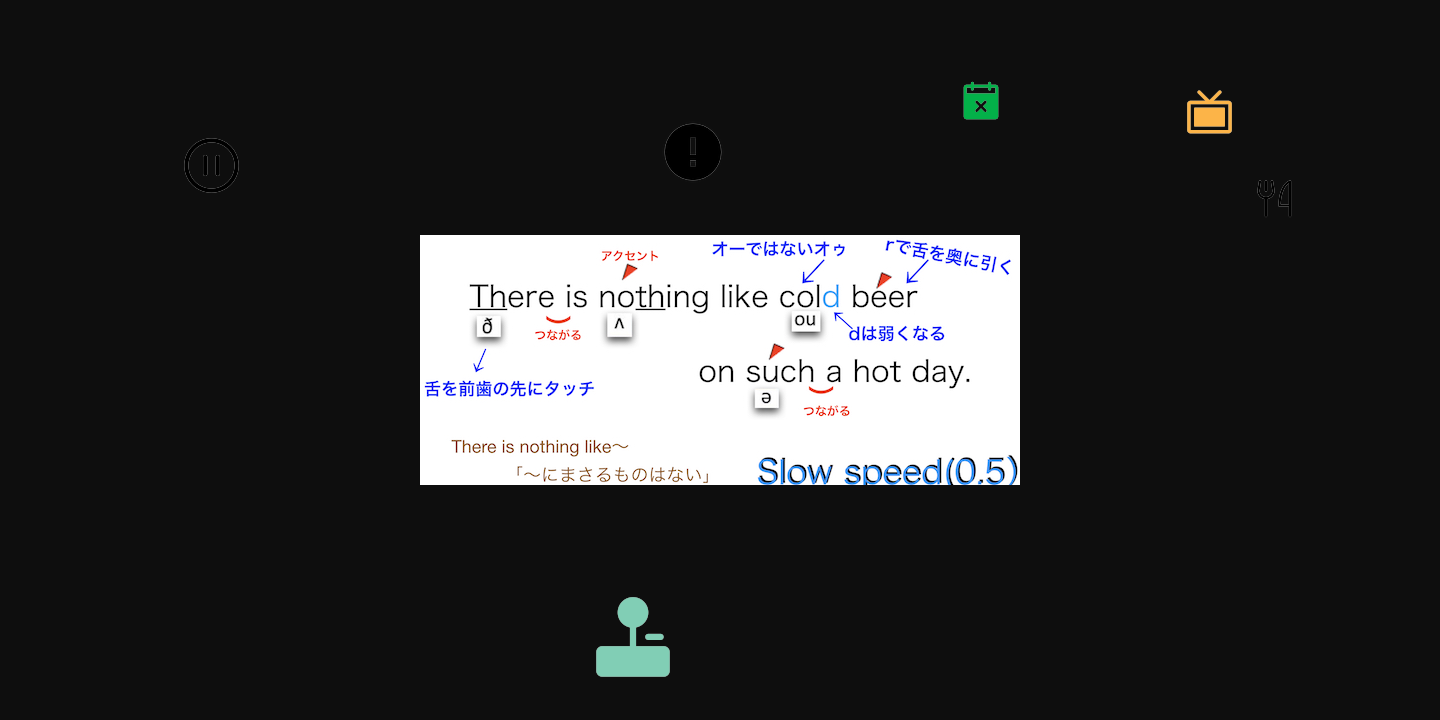 The height and width of the screenshot is (720, 1440). What do you see at coordinates (633, 640) in the screenshot?
I see `access game controls or gaming settings` at bounding box center [633, 640].